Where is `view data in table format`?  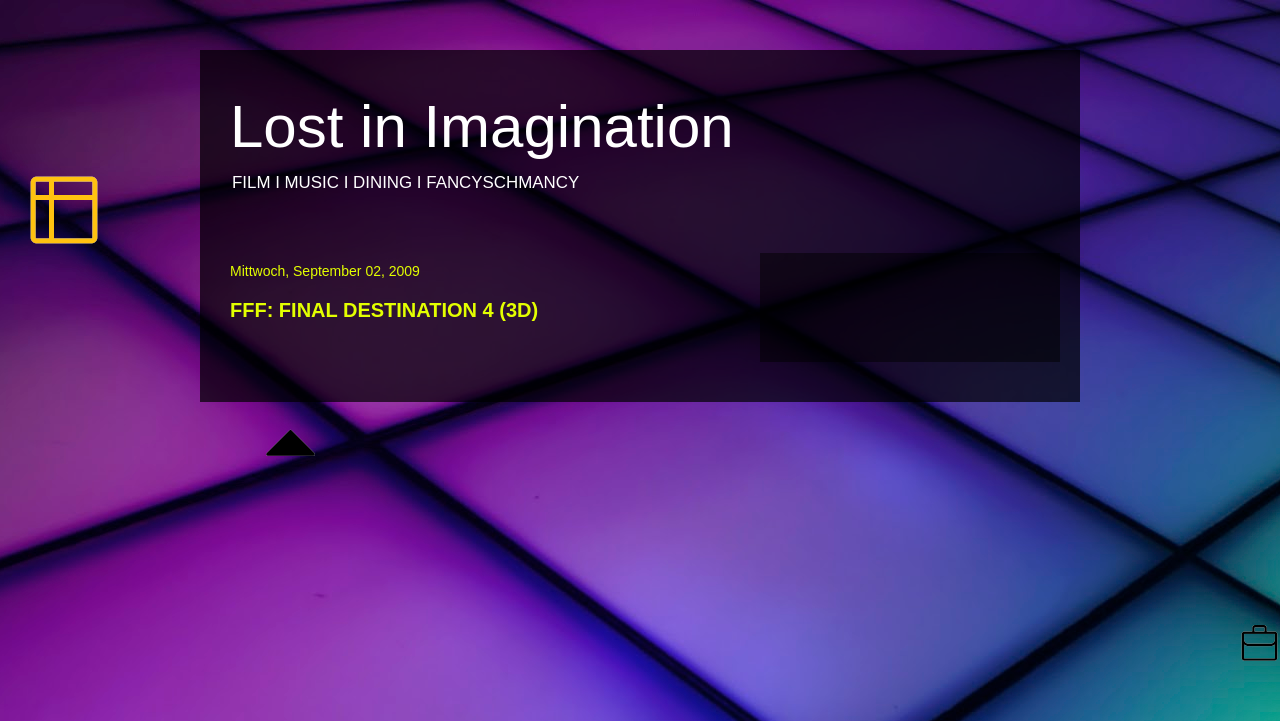 view data in table format is located at coordinates (64, 210).